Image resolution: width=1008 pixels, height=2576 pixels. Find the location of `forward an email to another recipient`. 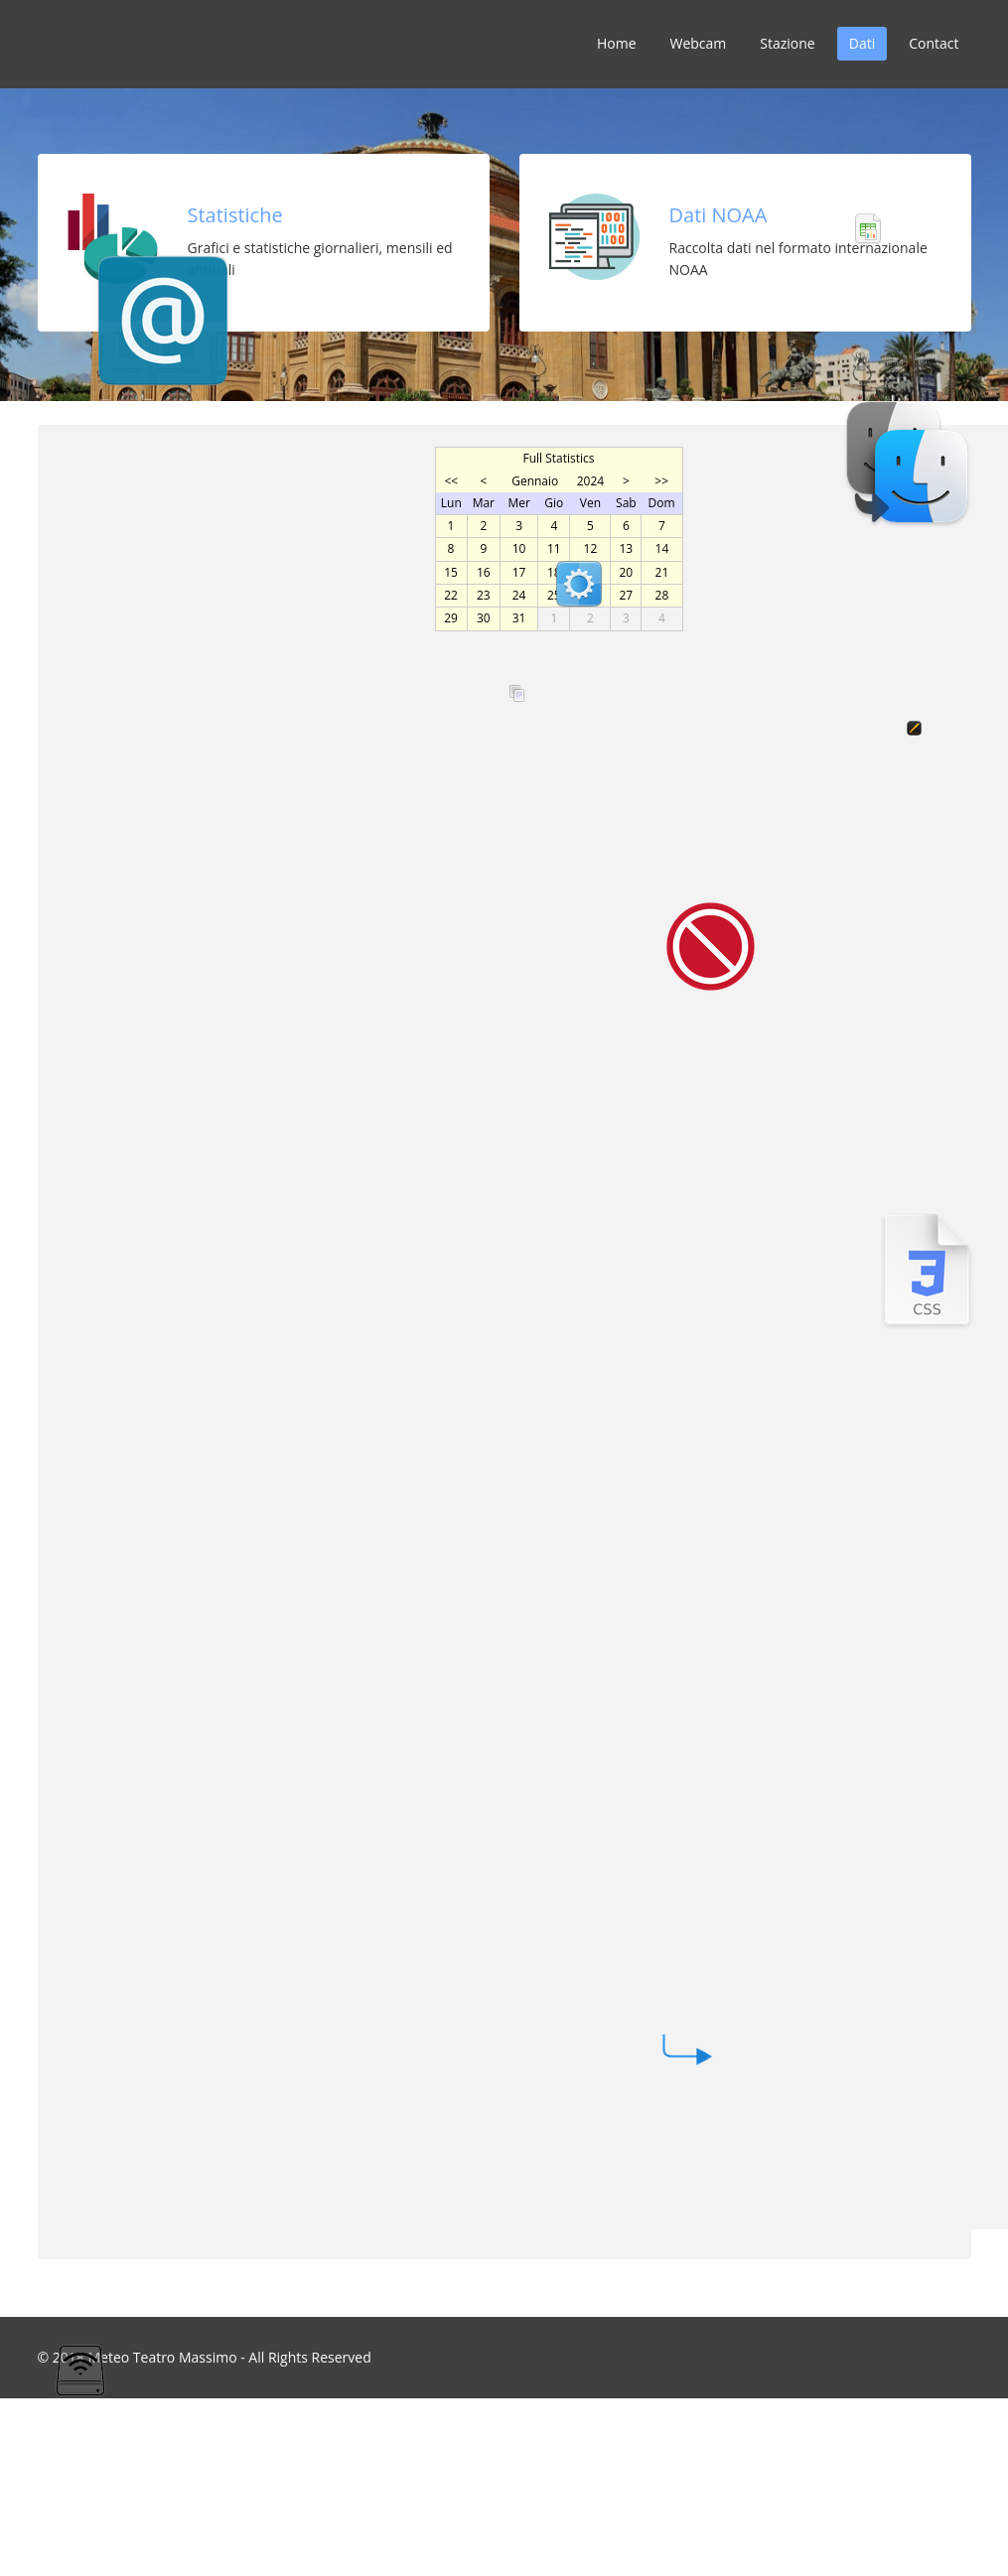

forward an email to another recipient is located at coordinates (688, 2046).